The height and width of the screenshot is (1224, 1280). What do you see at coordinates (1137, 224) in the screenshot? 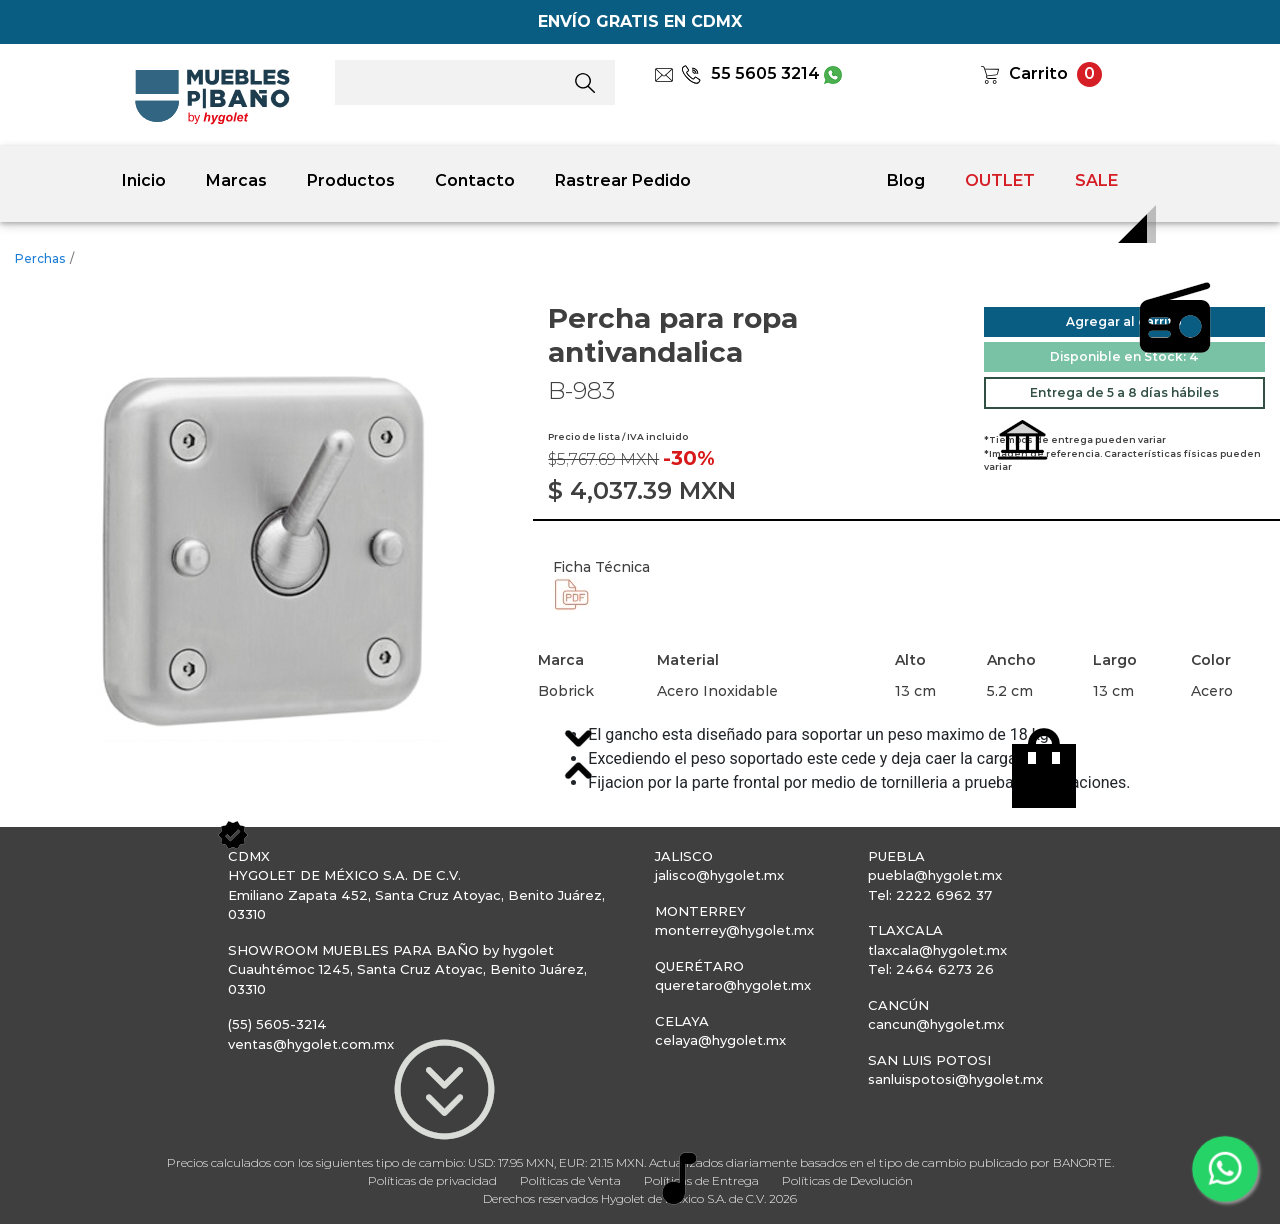
I see `indicates moderate cellular signal strength` at bounding box center [1137, 224].